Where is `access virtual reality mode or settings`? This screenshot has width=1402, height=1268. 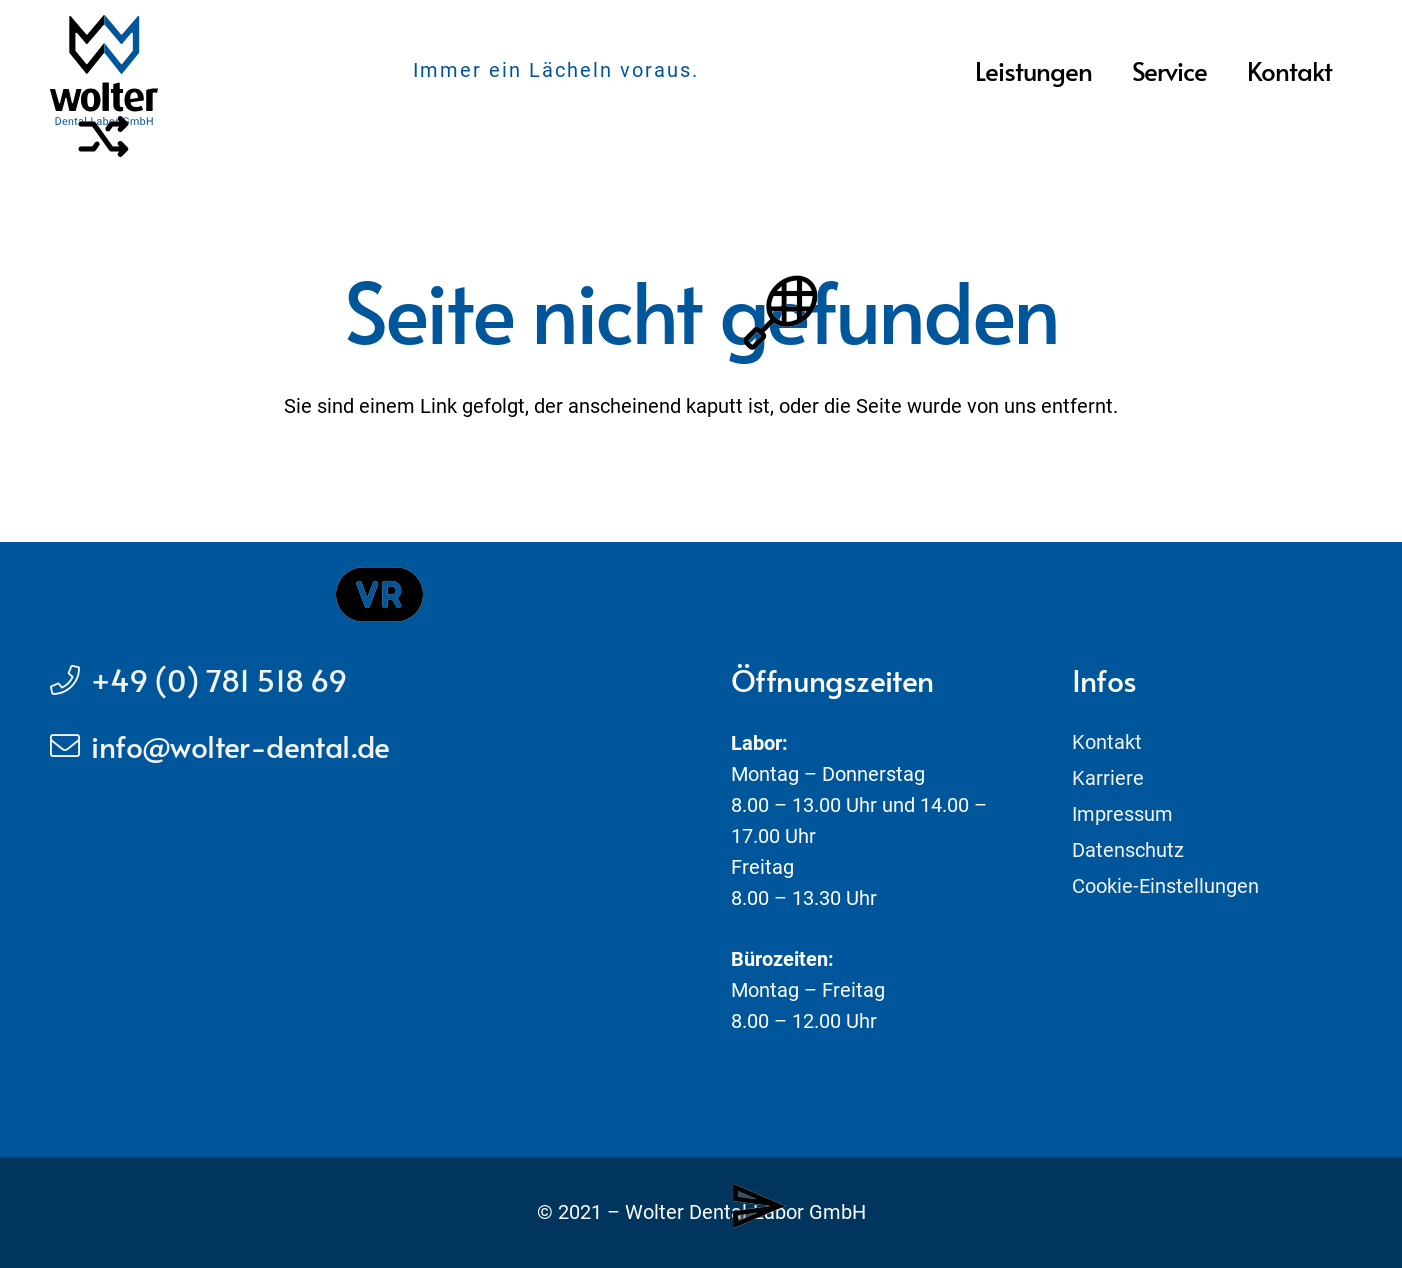 access virtual reality mode or settings is located at coordinates (379, 594).